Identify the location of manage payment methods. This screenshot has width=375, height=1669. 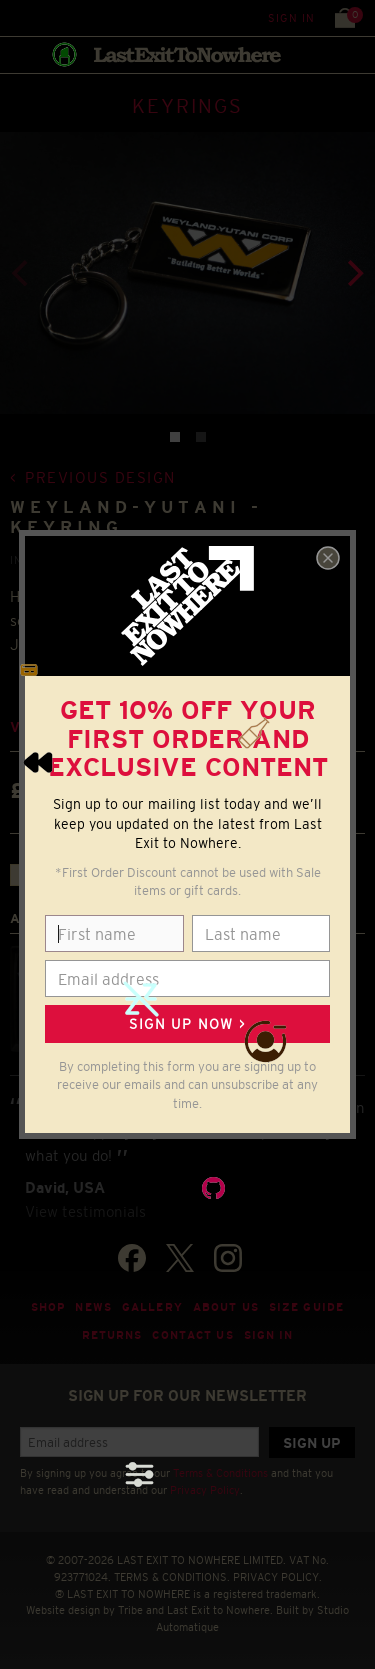
(29, 670).